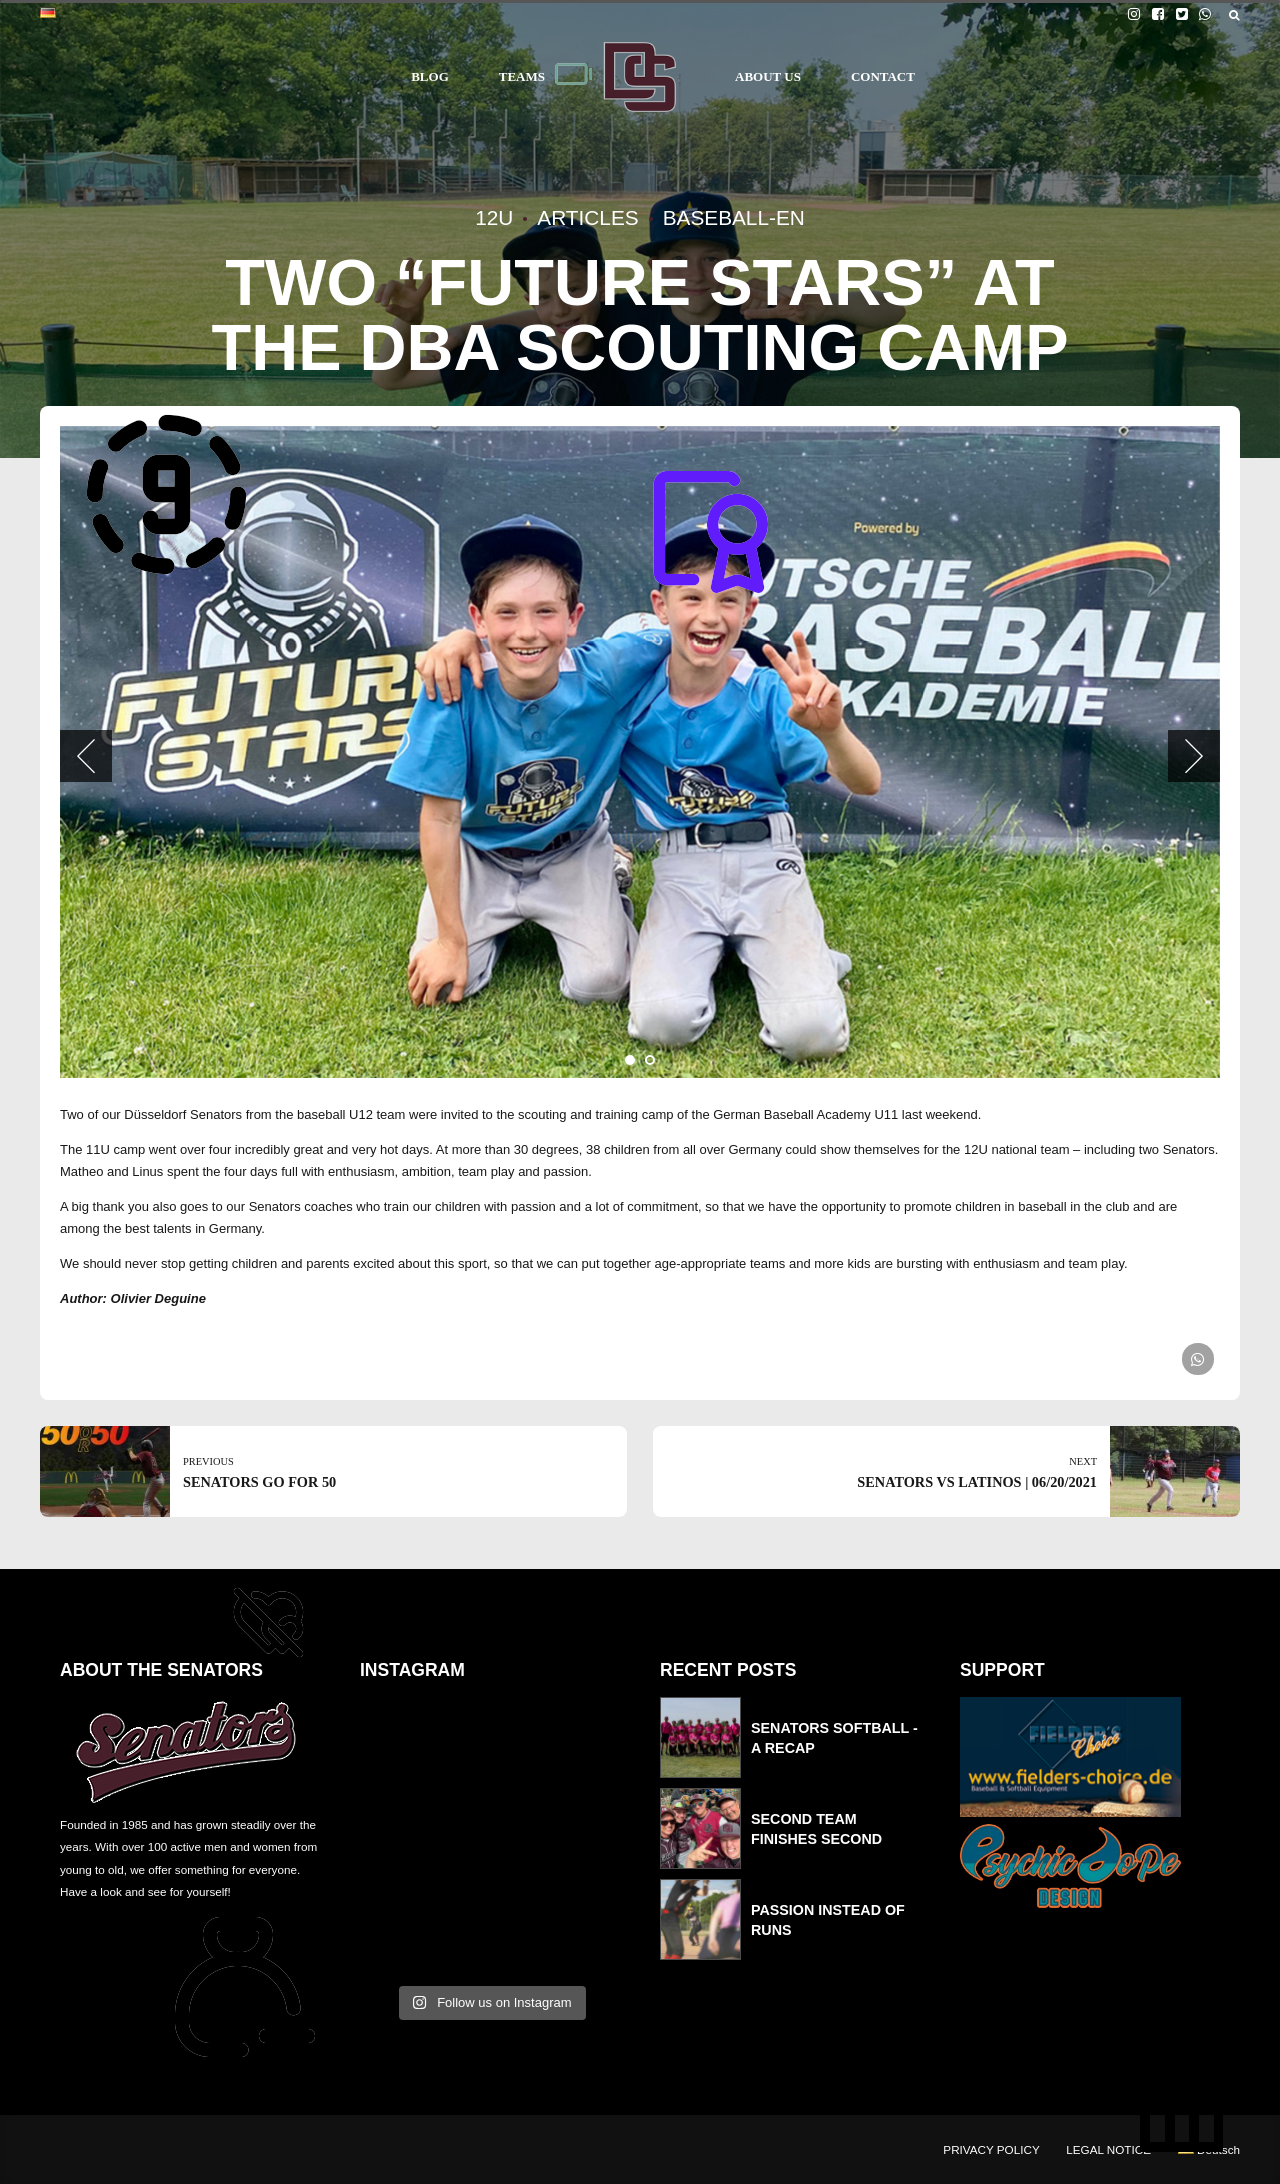 The image size is (1280, 2184). I want to click on indicates battery is completely drained, so click(573, 74).